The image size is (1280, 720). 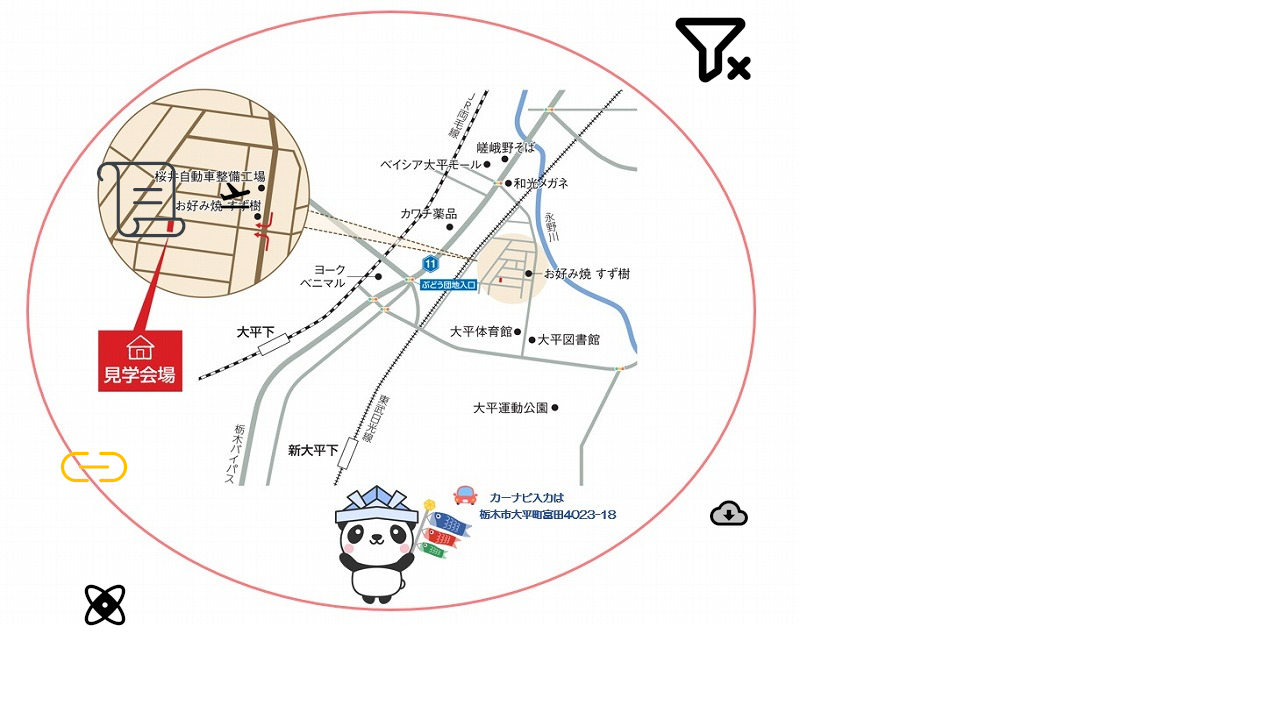 What do you see at coordinates (105, 605) in the screenshot?
I see `access science or chemistry tools` at bounding box center [105, 605].